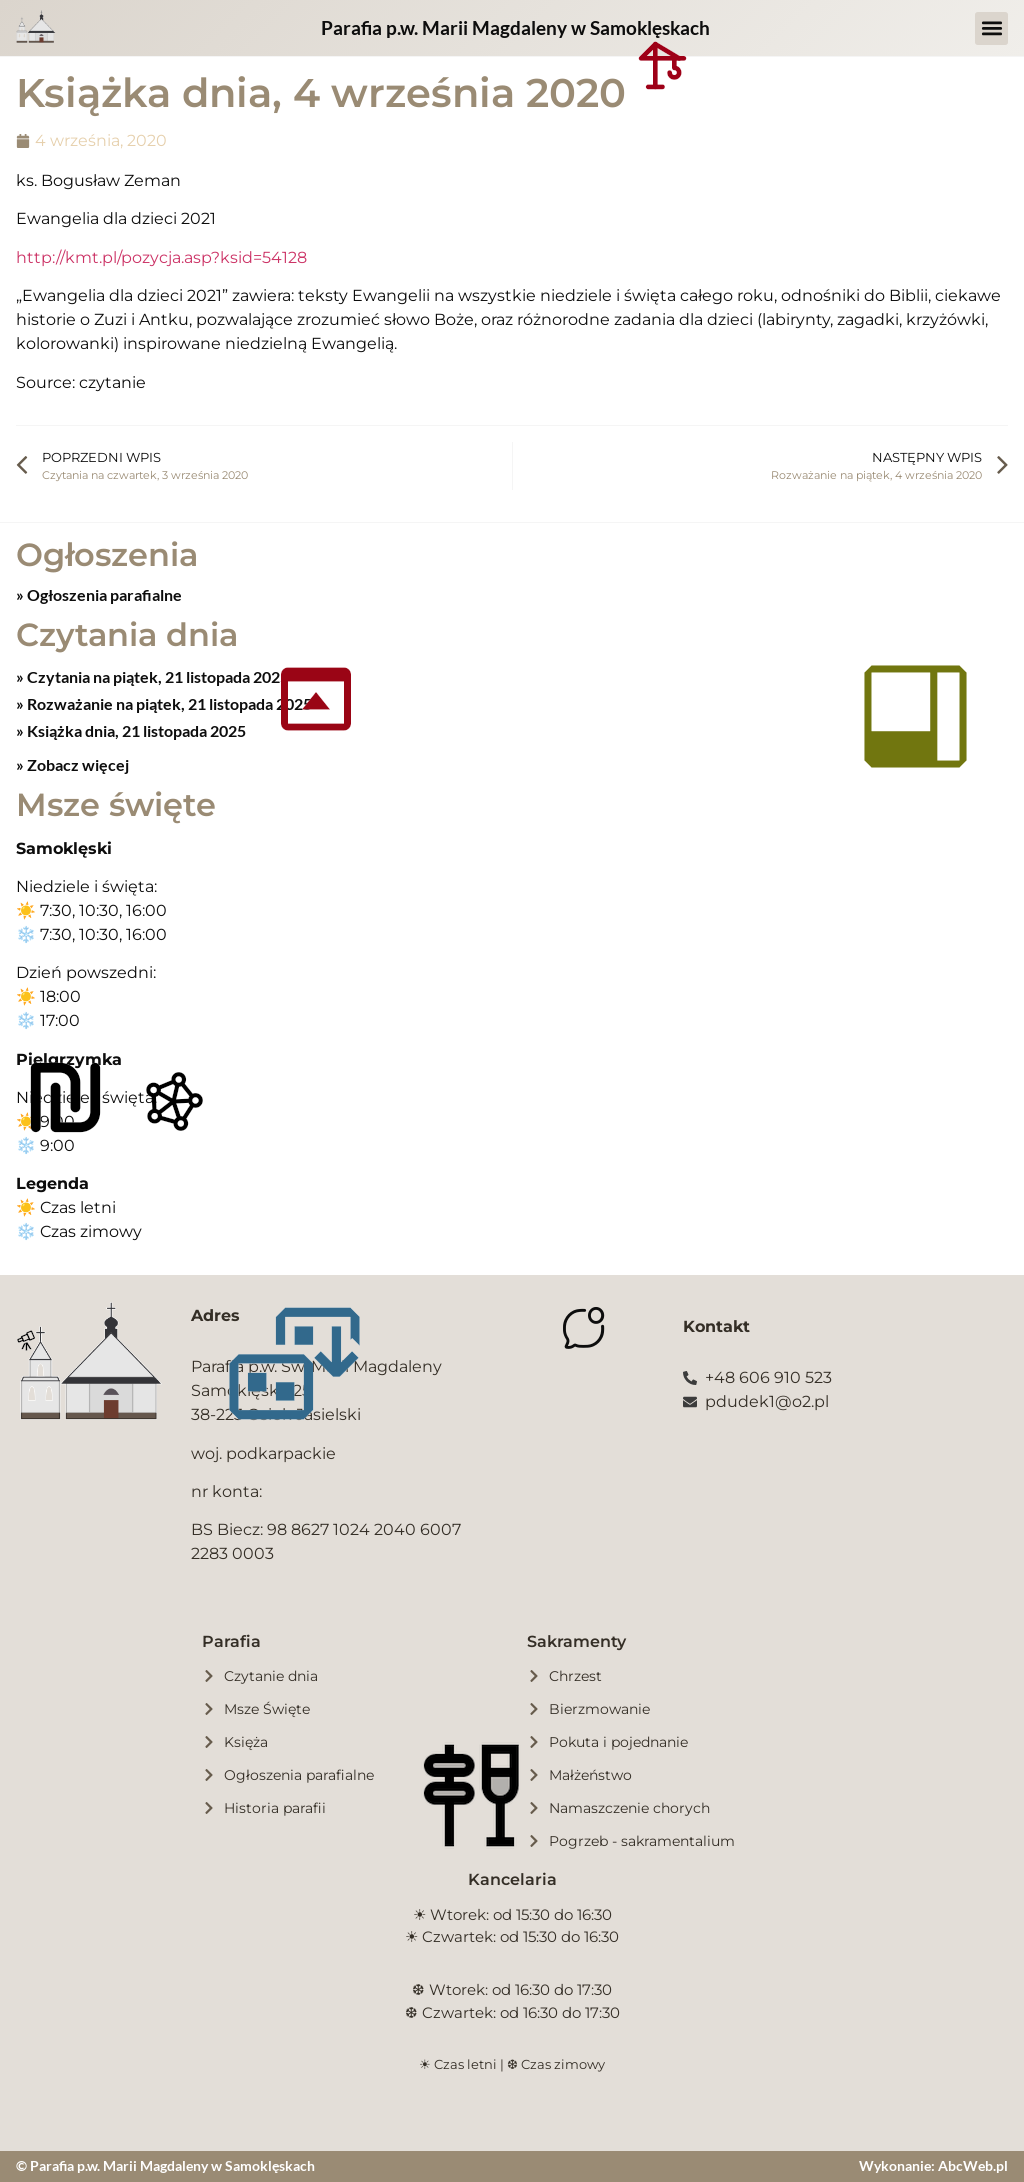 The width and height of the screenshot is (1024, 2182). What do you see at coordinates (26, 1340) in the screenshot?
I see `explore or discover new content` at bounding box center [26, 1340].